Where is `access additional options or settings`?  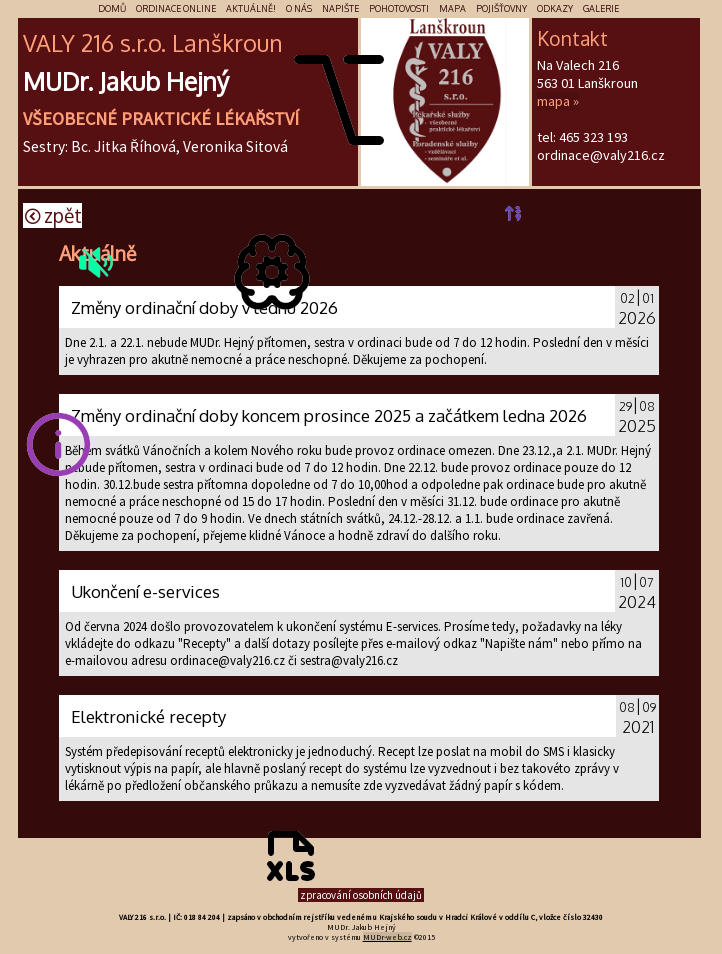
access additional options or settings is located at coordinates (339, 100).